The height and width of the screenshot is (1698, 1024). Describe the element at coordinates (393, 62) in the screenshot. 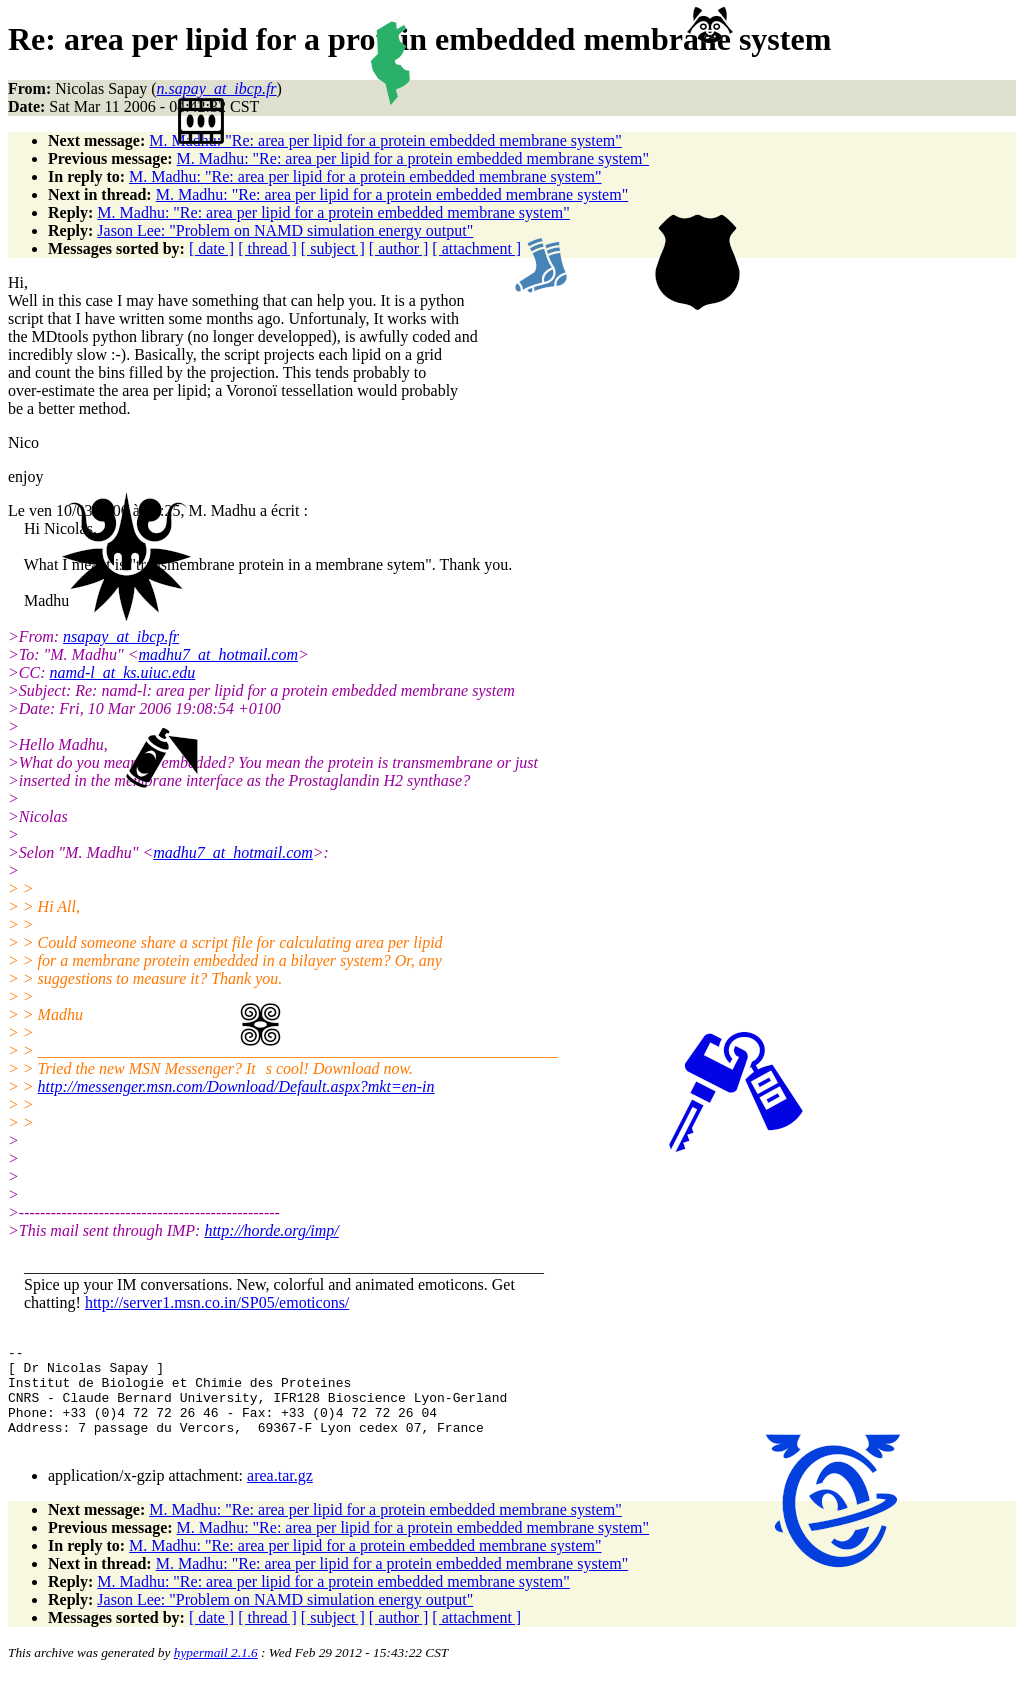

I see `select tunisia as your country or region` at that location.